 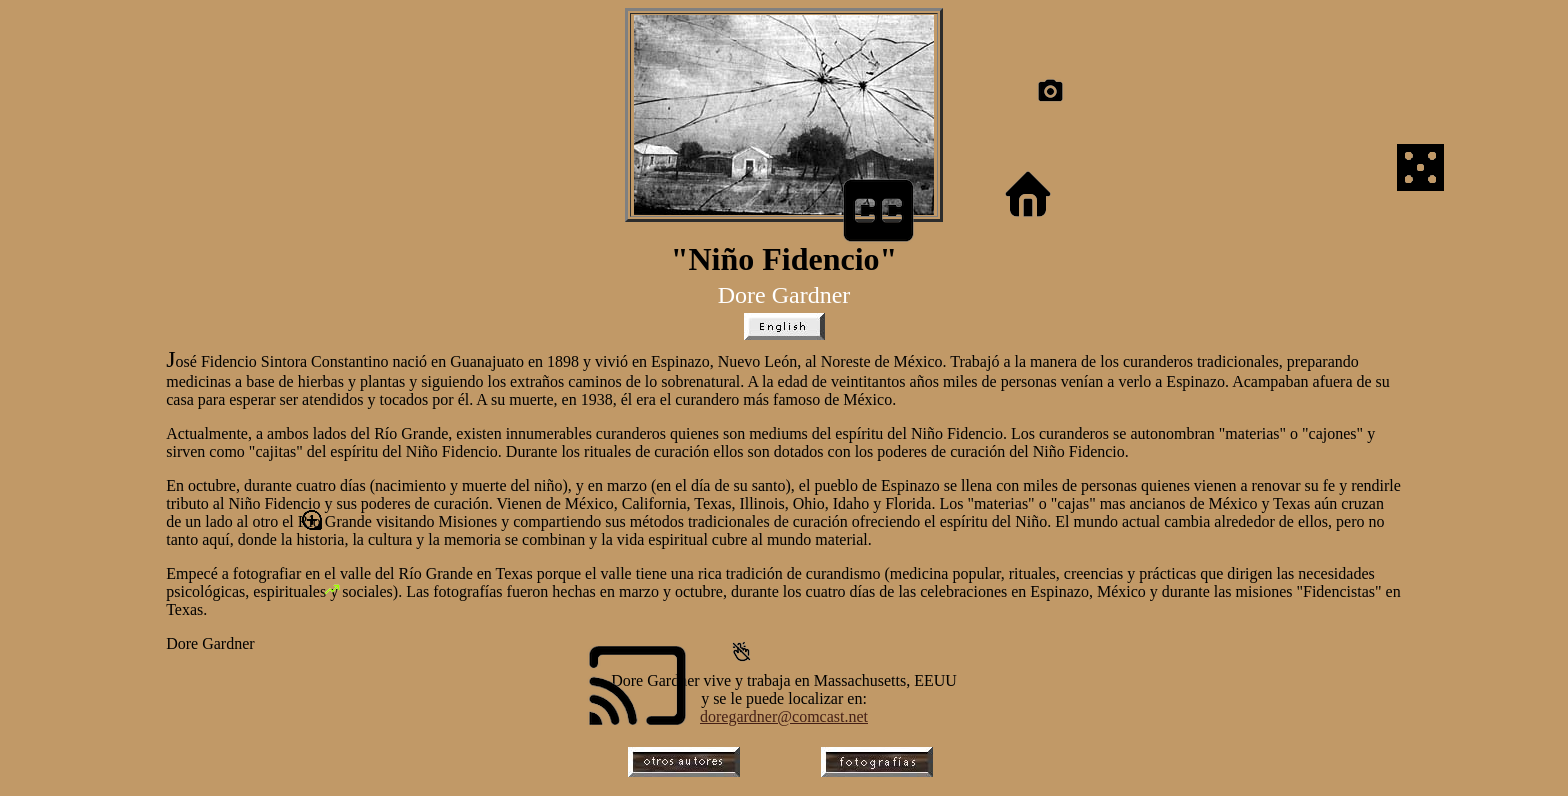 What do you see at coordinates (741, 651) in the screenshot?
I see `click or tap interaction disabled` at bounding box center [741, 651].